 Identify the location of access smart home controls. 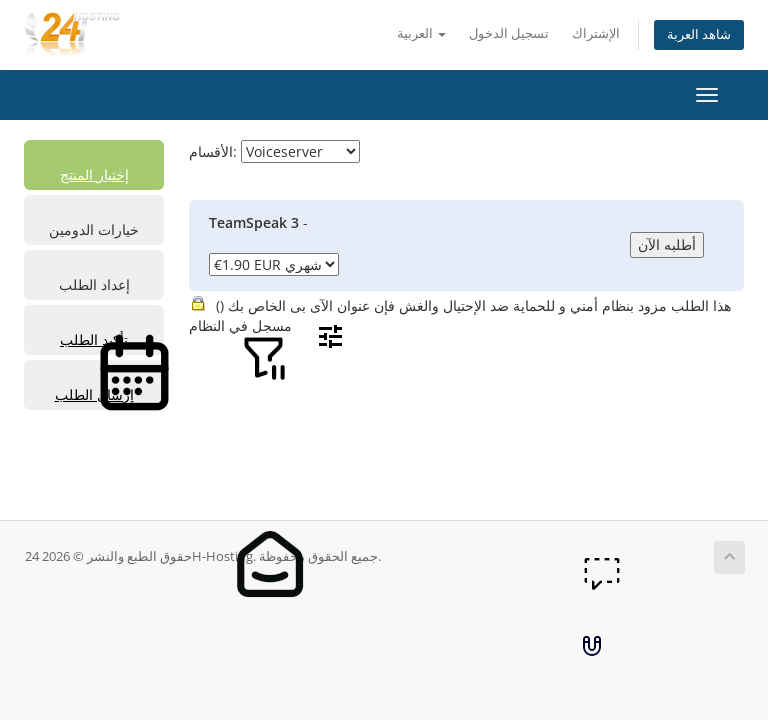
(270, 564).